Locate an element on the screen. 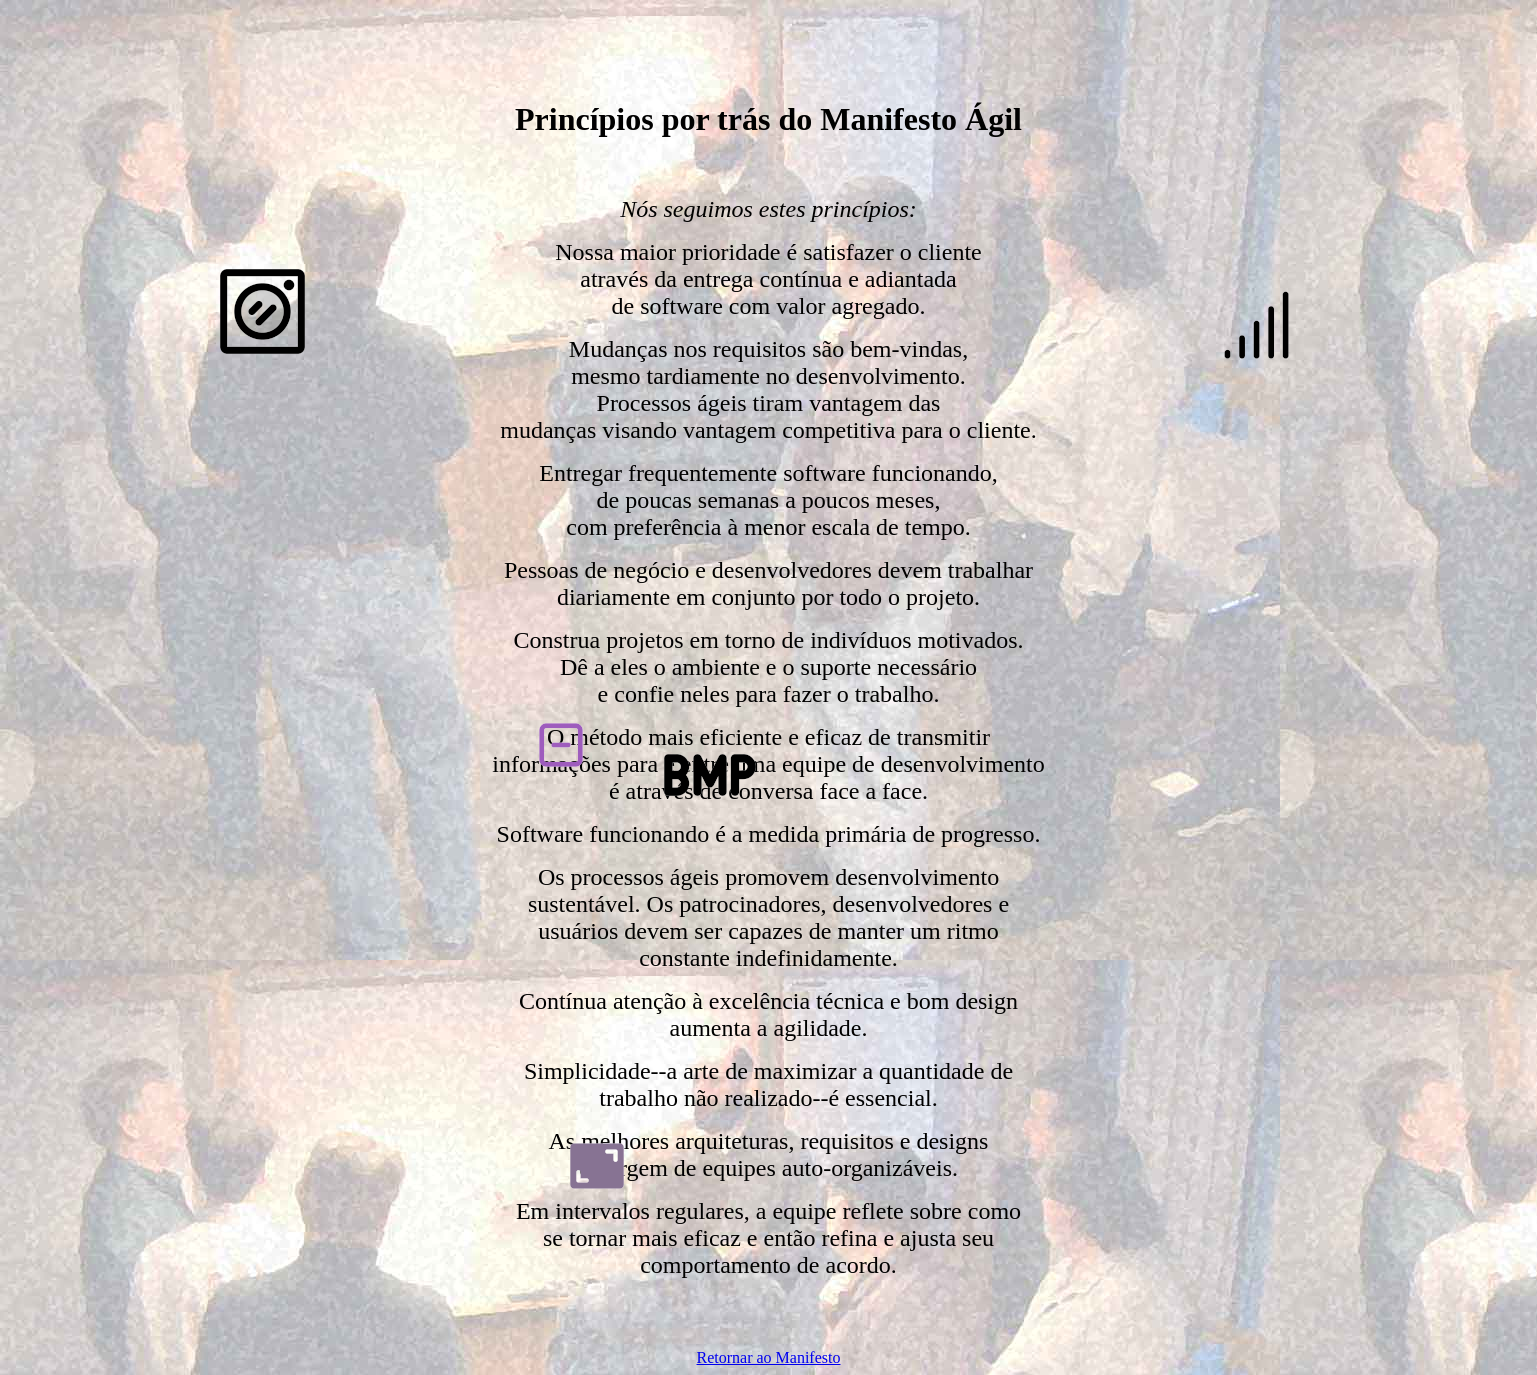 The width and height of the screenshot is (1537, 1375). indicates full cellular signal strength is located at coordinates (1259, 329).